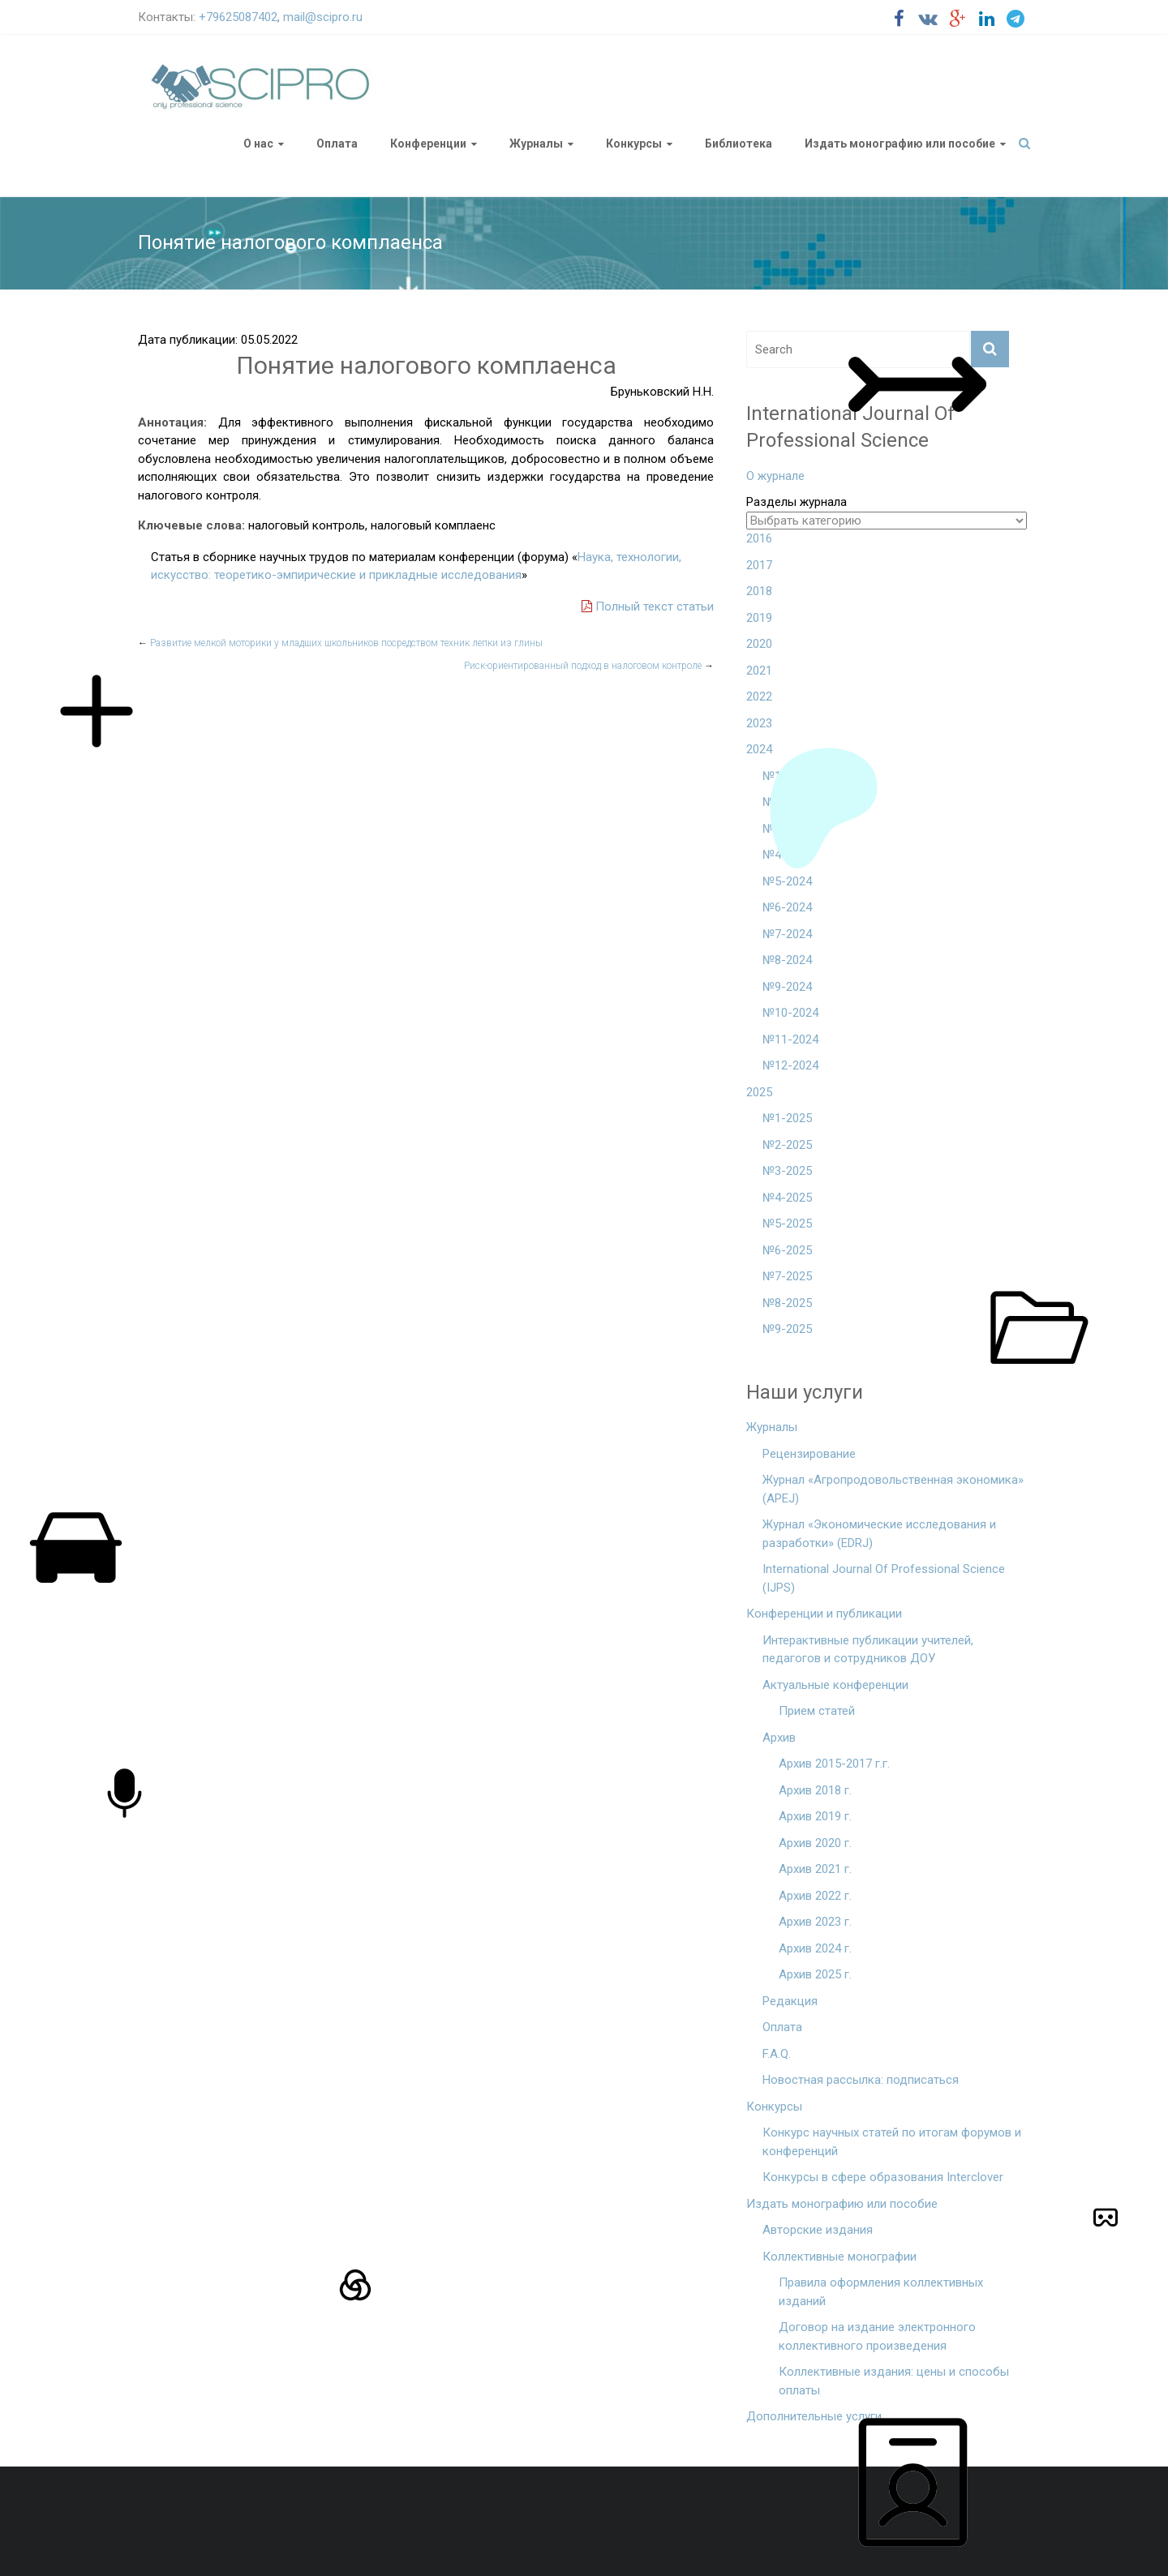 The width and height of the screenshot is (1168, 2576). Describe the element at coordinates (124, 1792) in the screenshot. I see `tap to use voice input` at that location.